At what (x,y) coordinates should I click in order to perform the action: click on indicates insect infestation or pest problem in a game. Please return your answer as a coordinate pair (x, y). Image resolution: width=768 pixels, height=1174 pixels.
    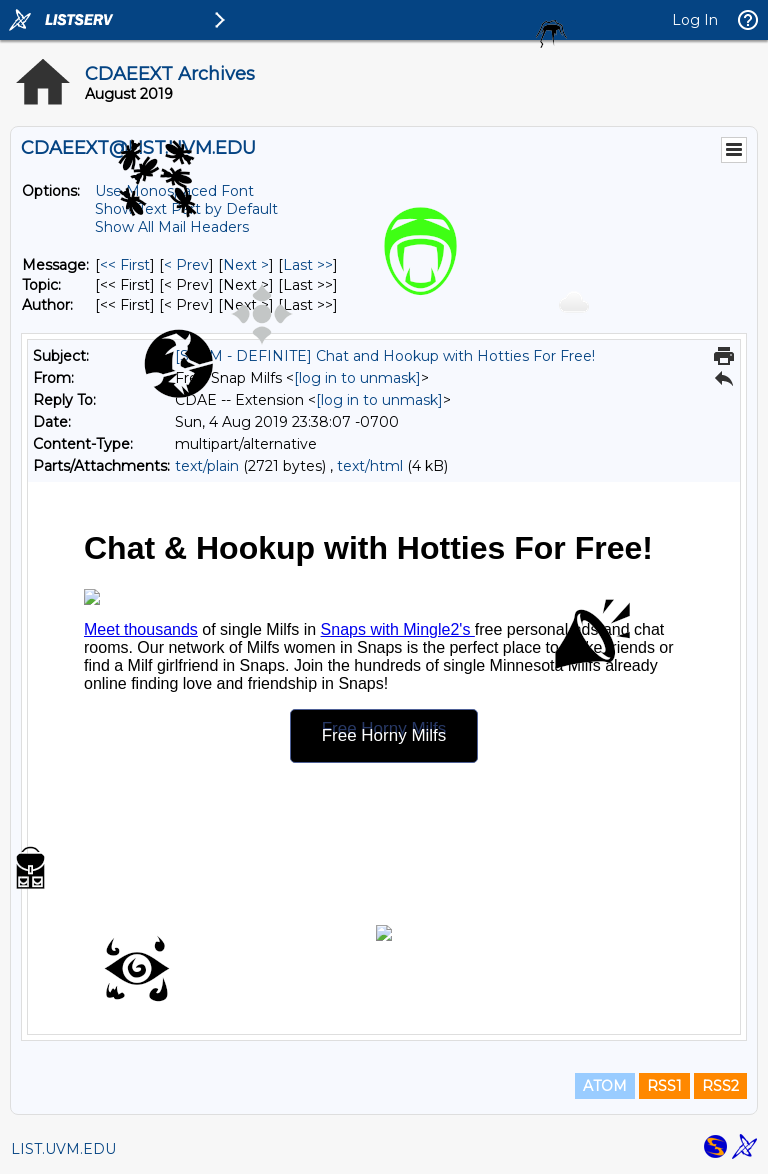
    Looking at the image, I should click on (157, 178).